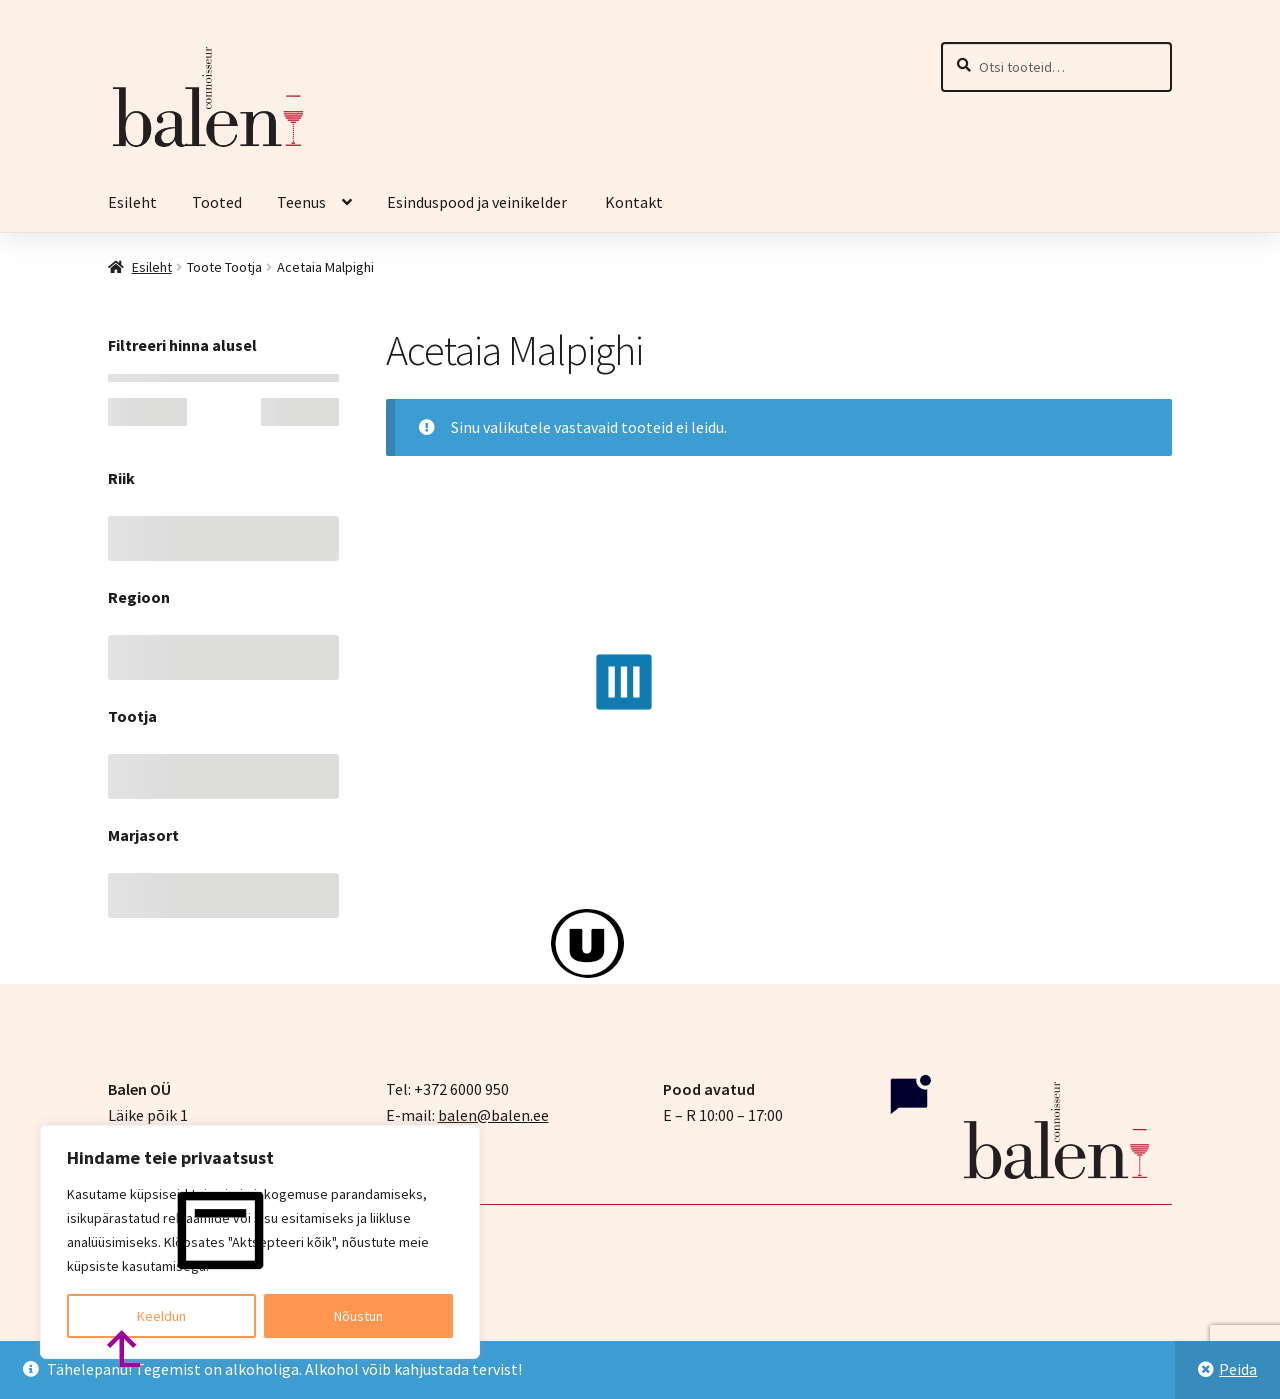 The height and width of the screenshot is (1399, 1280). What do you see at coordinates (624, 682) in the screenshot?
I see `switch to vertical column layout` at bounding box center [624, 682].